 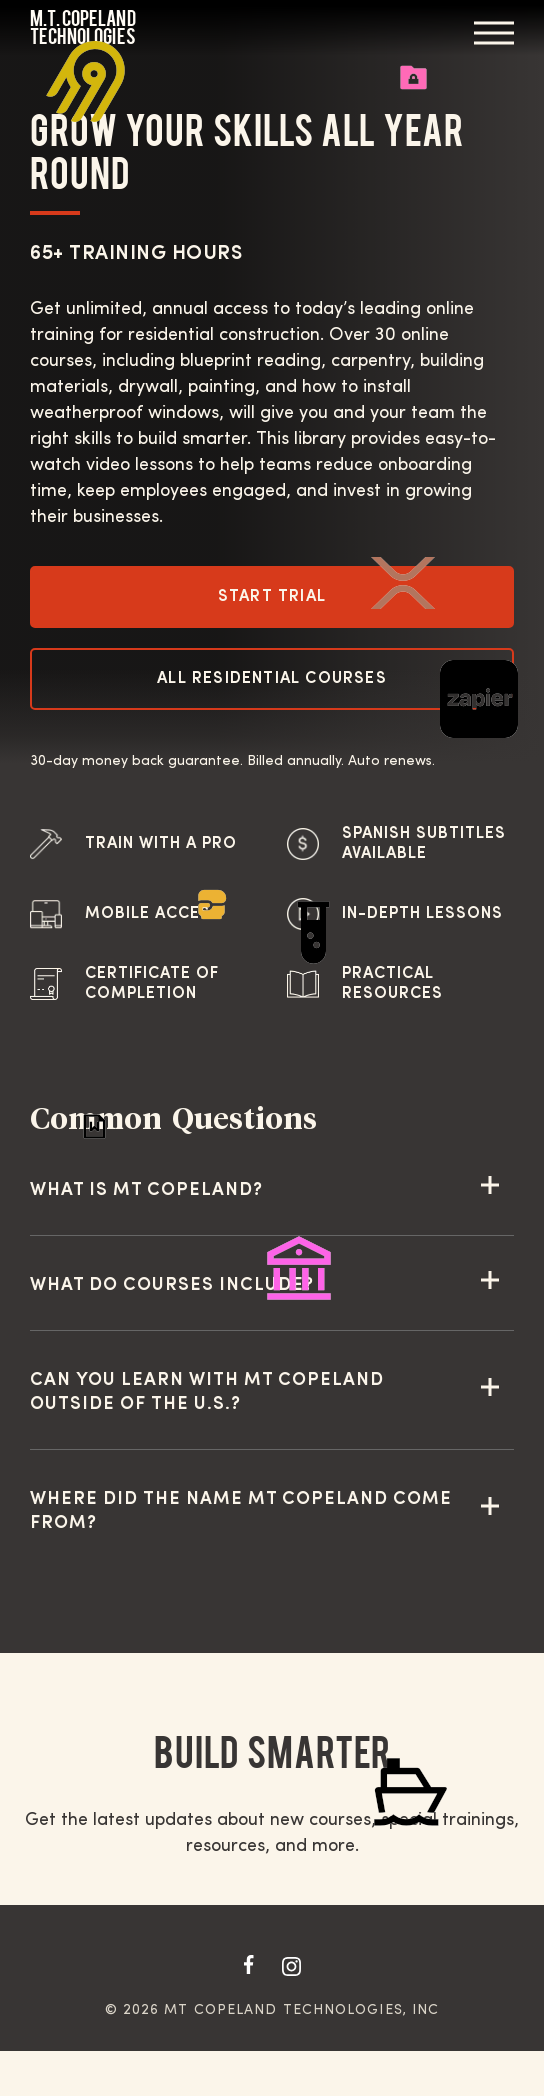 What do you see at coordinates (94, 1126) in the screenshot?
I see `open a Microsoft Word document` at bounding box center [94, 1126].